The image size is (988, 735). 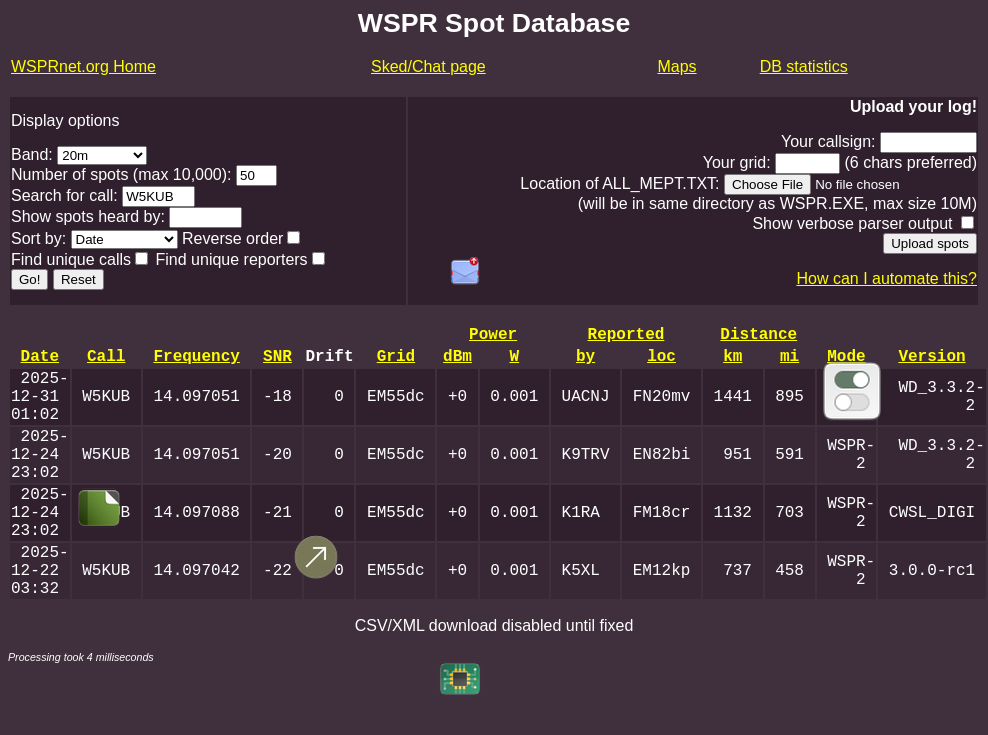 I want to click on open jockey hardware diagnostics app, so click(x=460, y=679).